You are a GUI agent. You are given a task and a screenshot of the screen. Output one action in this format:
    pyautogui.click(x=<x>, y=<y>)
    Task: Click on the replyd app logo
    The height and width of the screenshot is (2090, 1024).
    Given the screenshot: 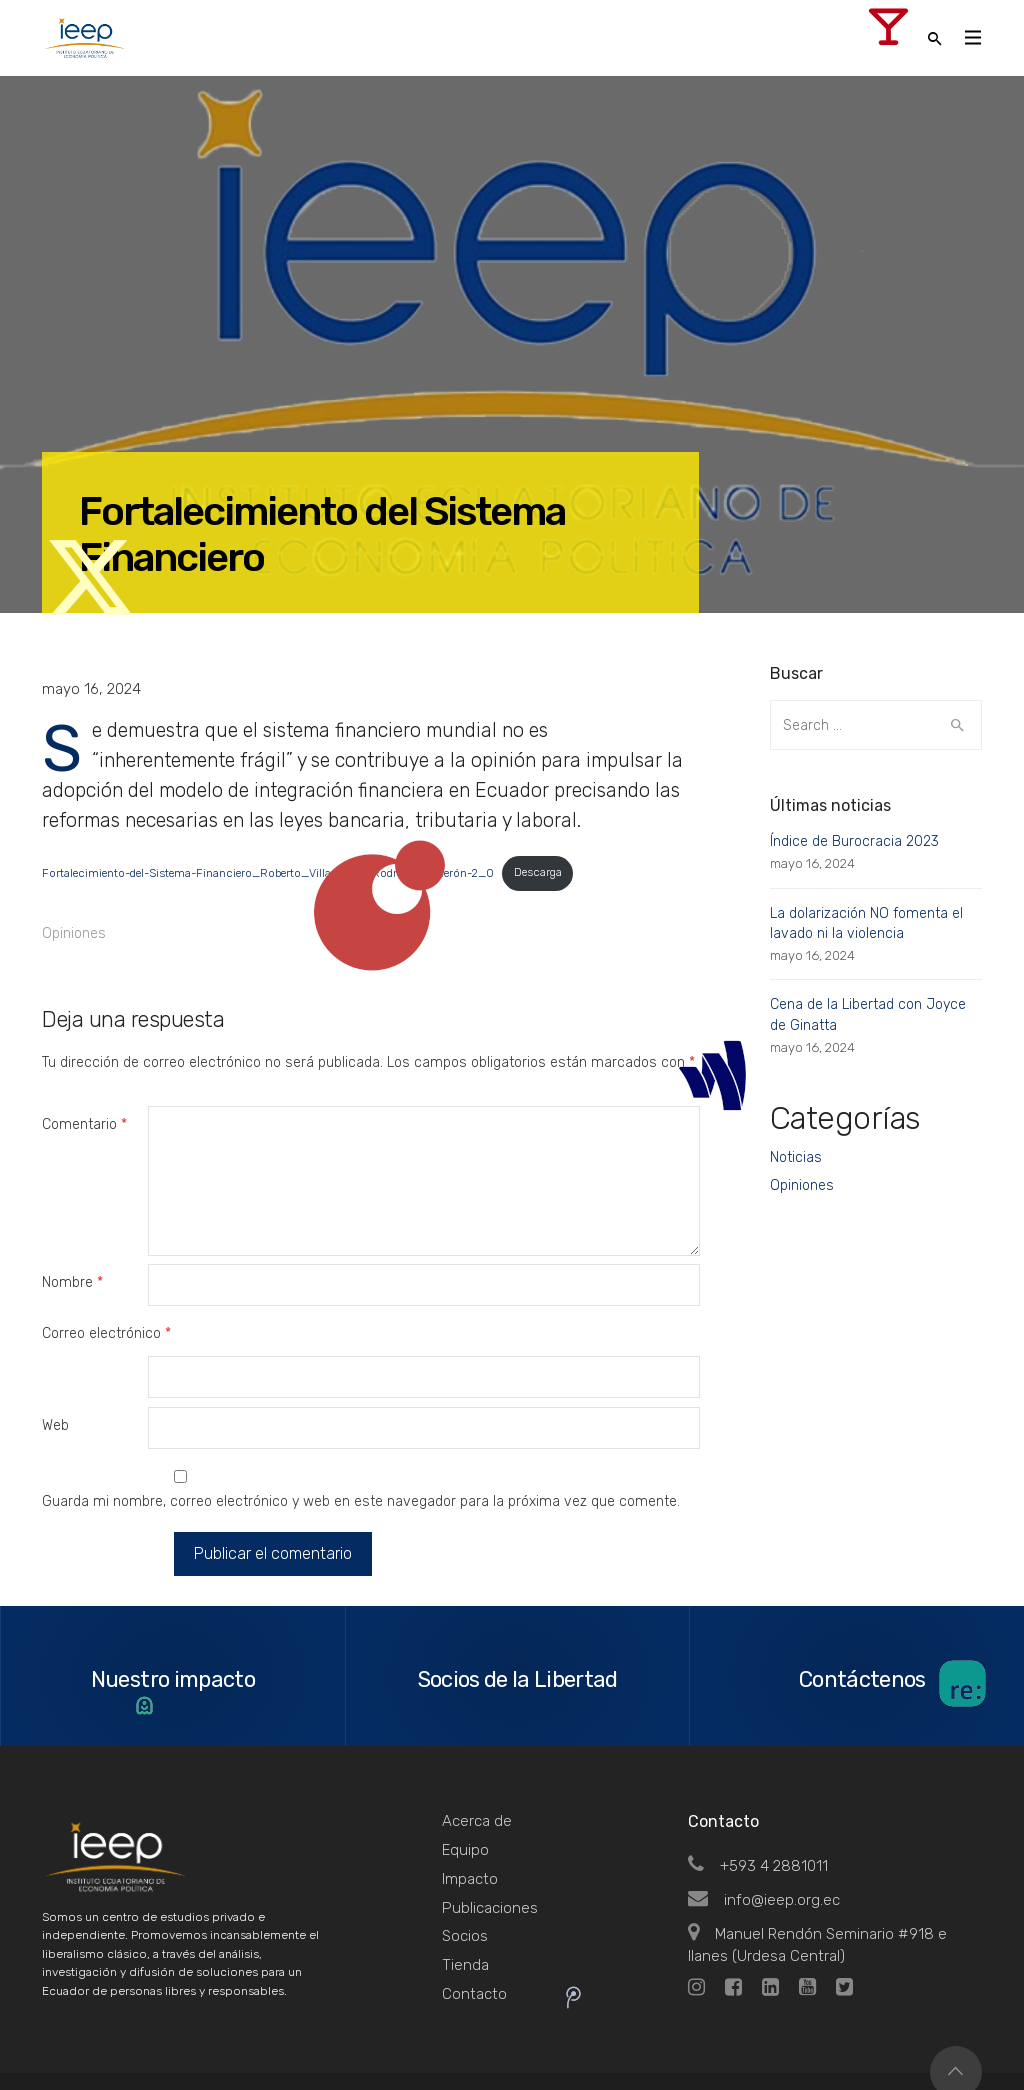 What is the action you would take?
    pyautogui.click(x=962, y=1683)
    